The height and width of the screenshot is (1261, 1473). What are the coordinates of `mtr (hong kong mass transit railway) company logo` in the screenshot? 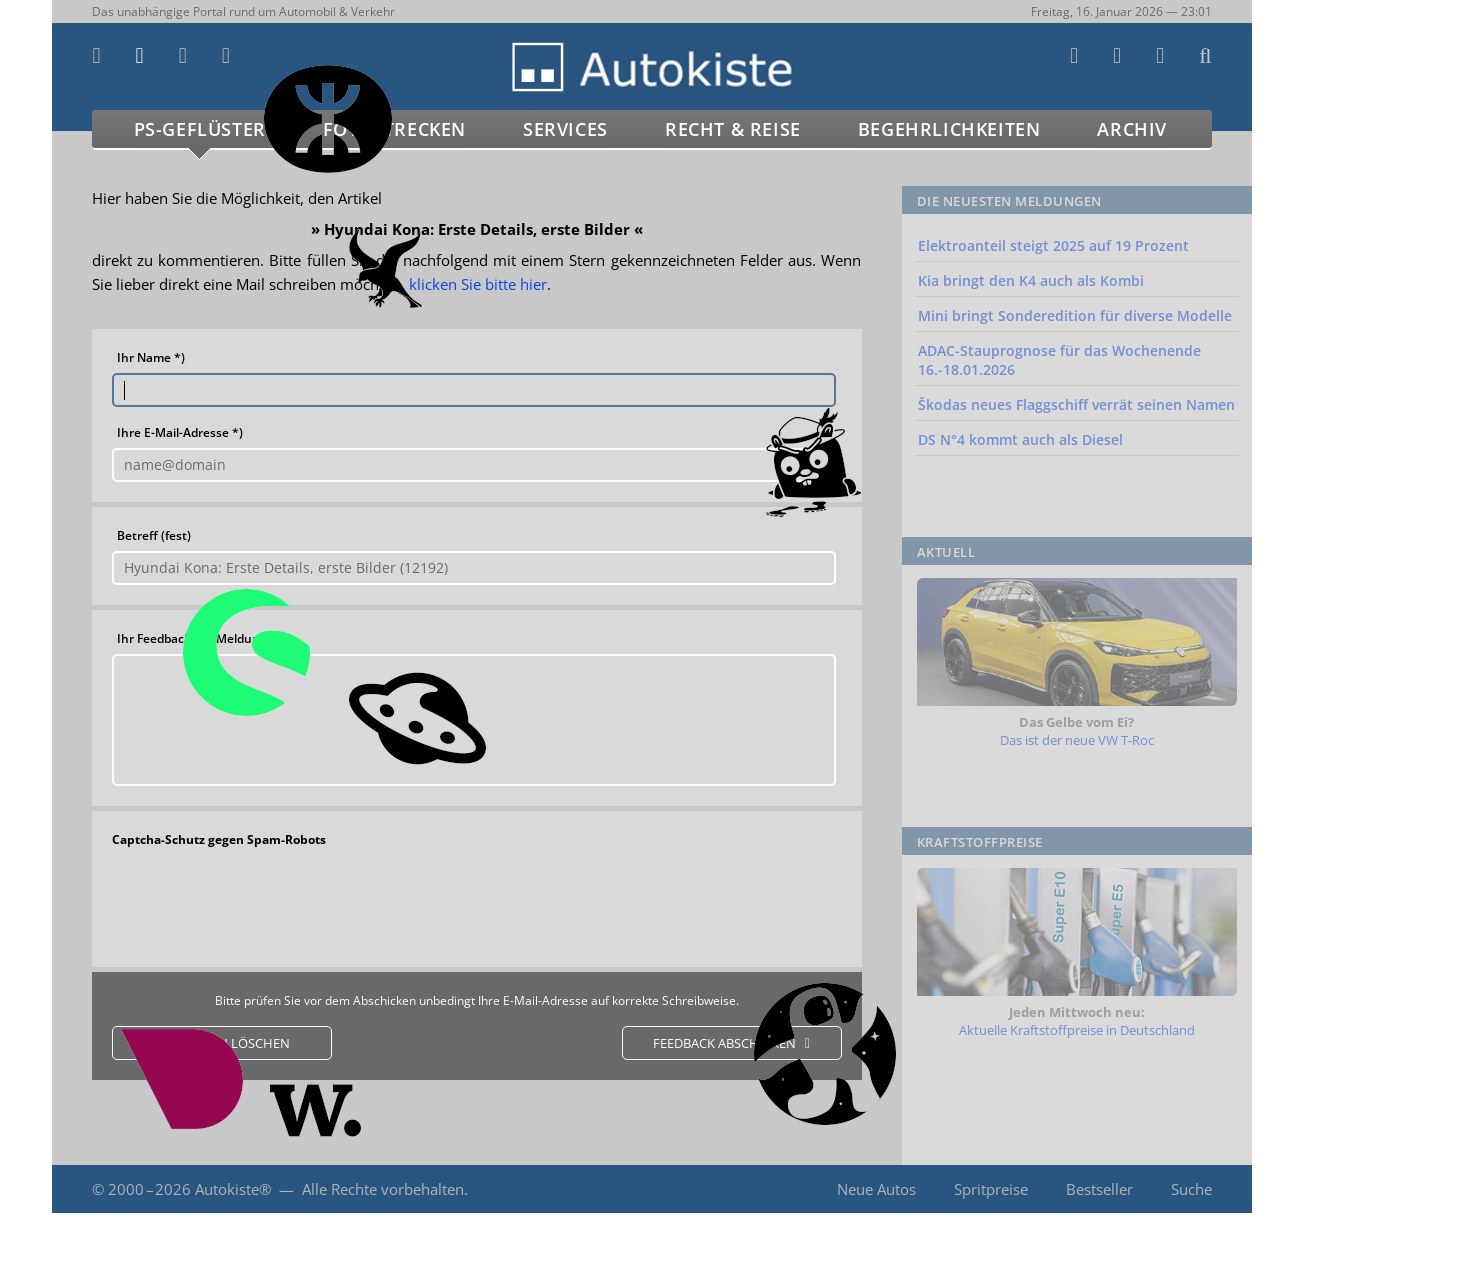 It's located at (328, 119).